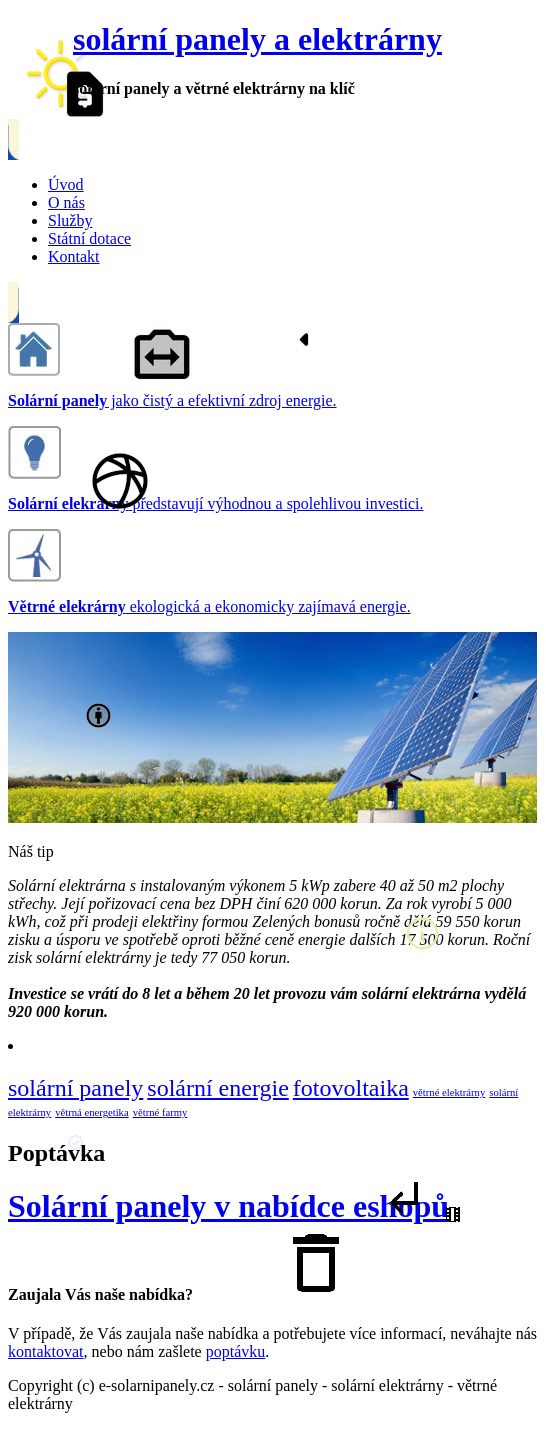 This screenshot has height=1429, width=546. What do you see at coordinates (452, 1214) in the screenshot?
I see `browse local movie theaters` at bounding box center [452, 1214].